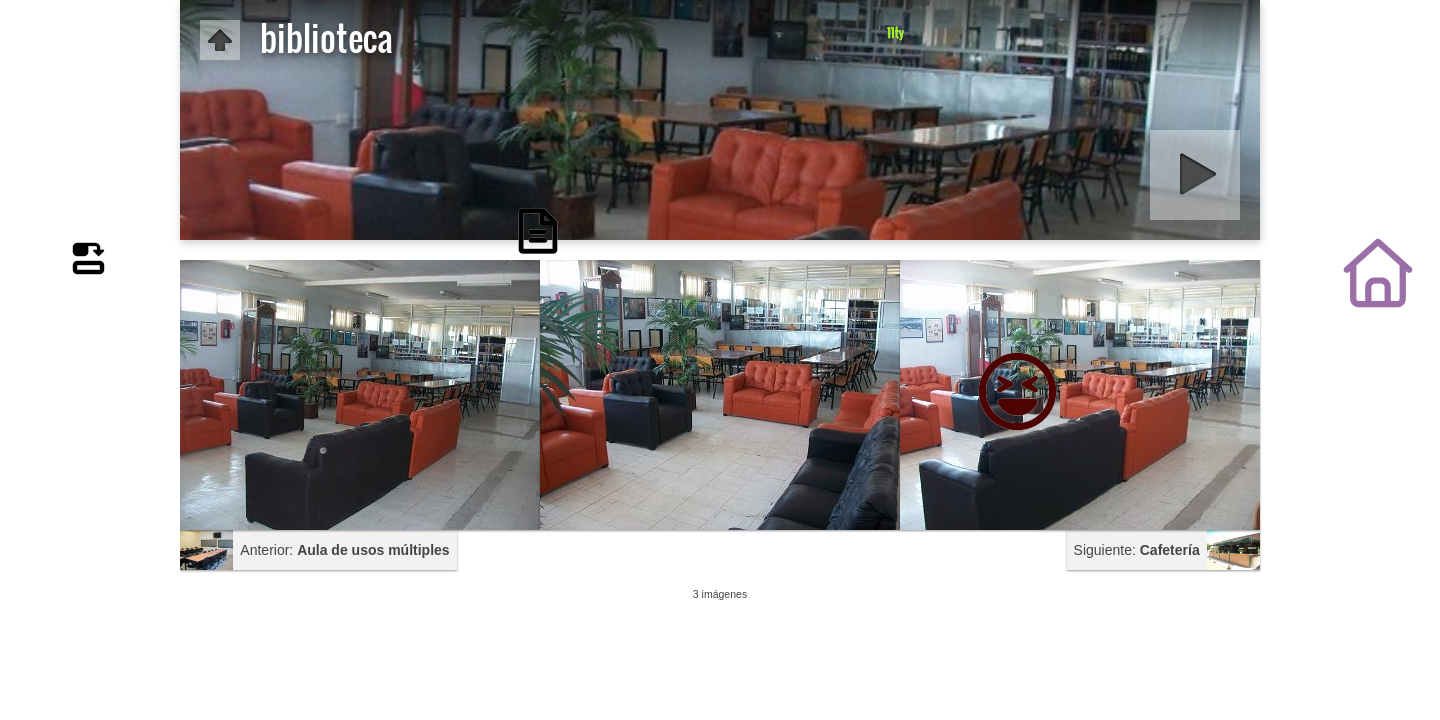  Describe the element at coordinates (1017, 391) in the screenshot. I see `react with a laughing emoji` at that location.